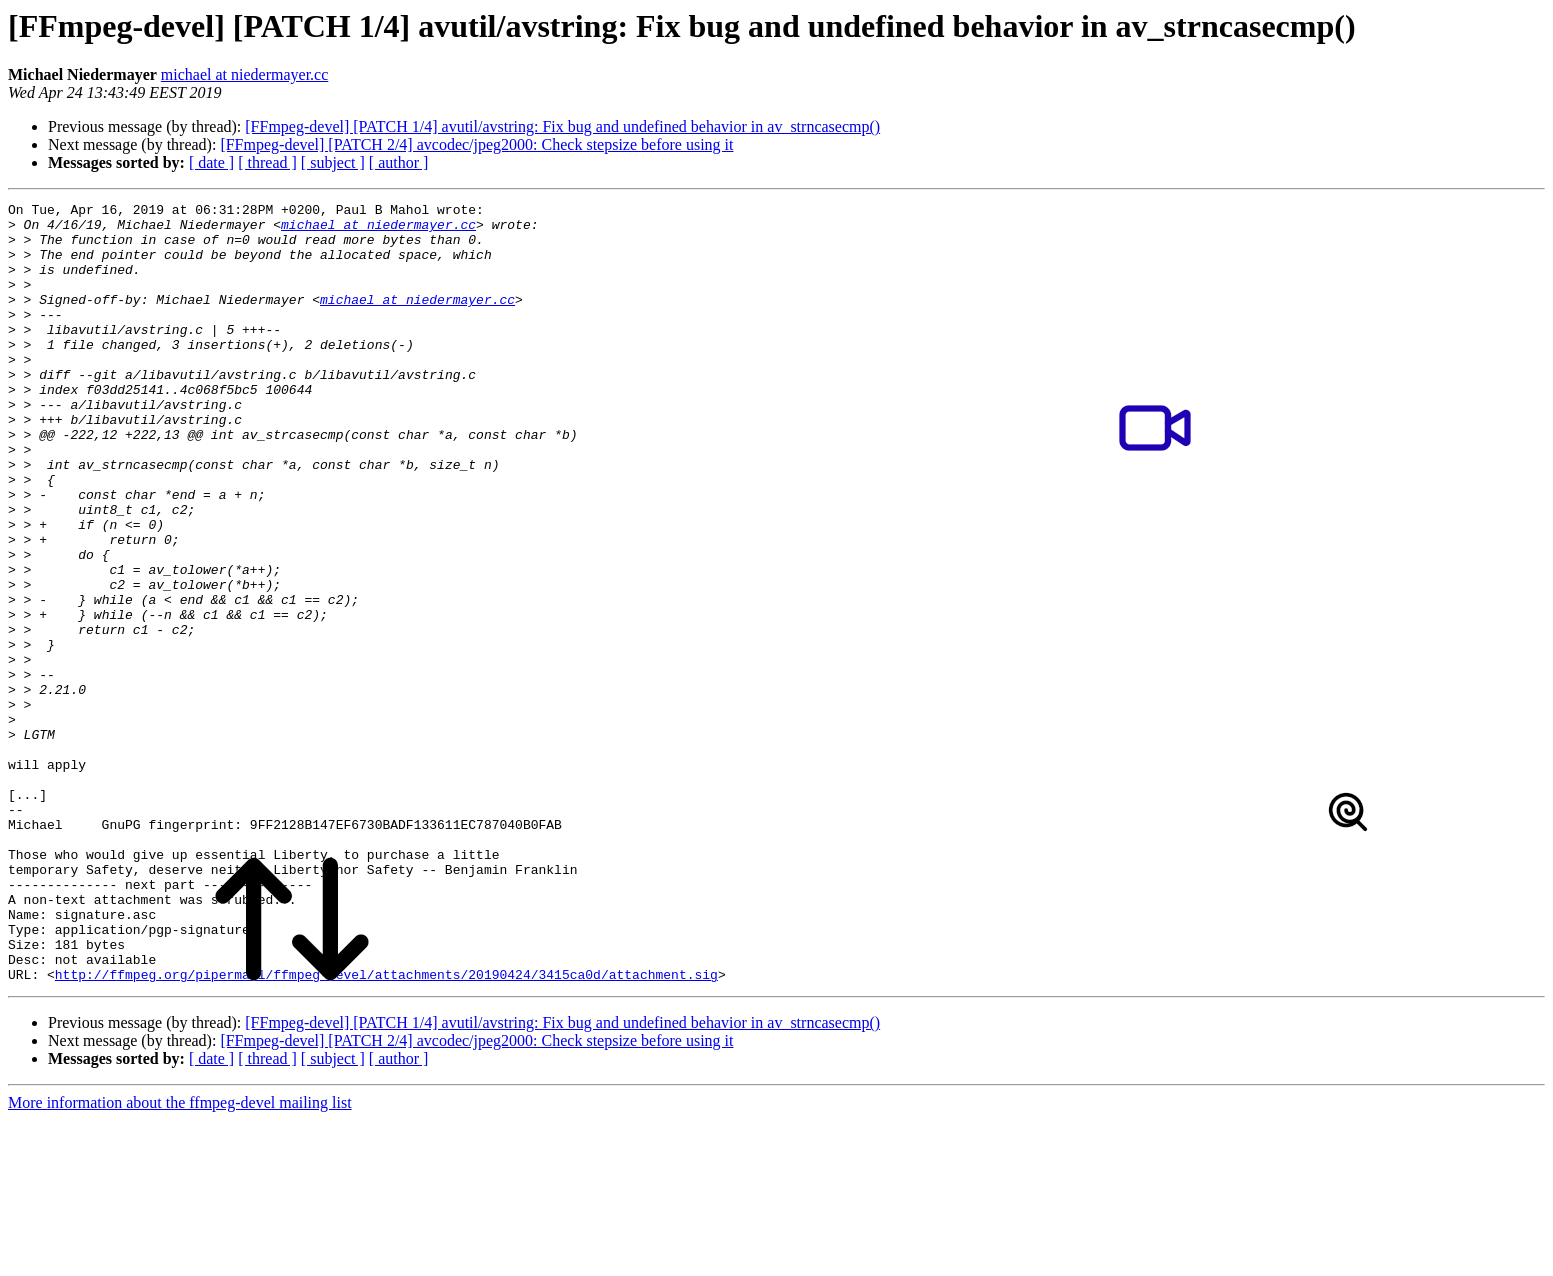  Describe the element at coordinates (1155, 428) in the screenshot. I see `start a video call` at that location.